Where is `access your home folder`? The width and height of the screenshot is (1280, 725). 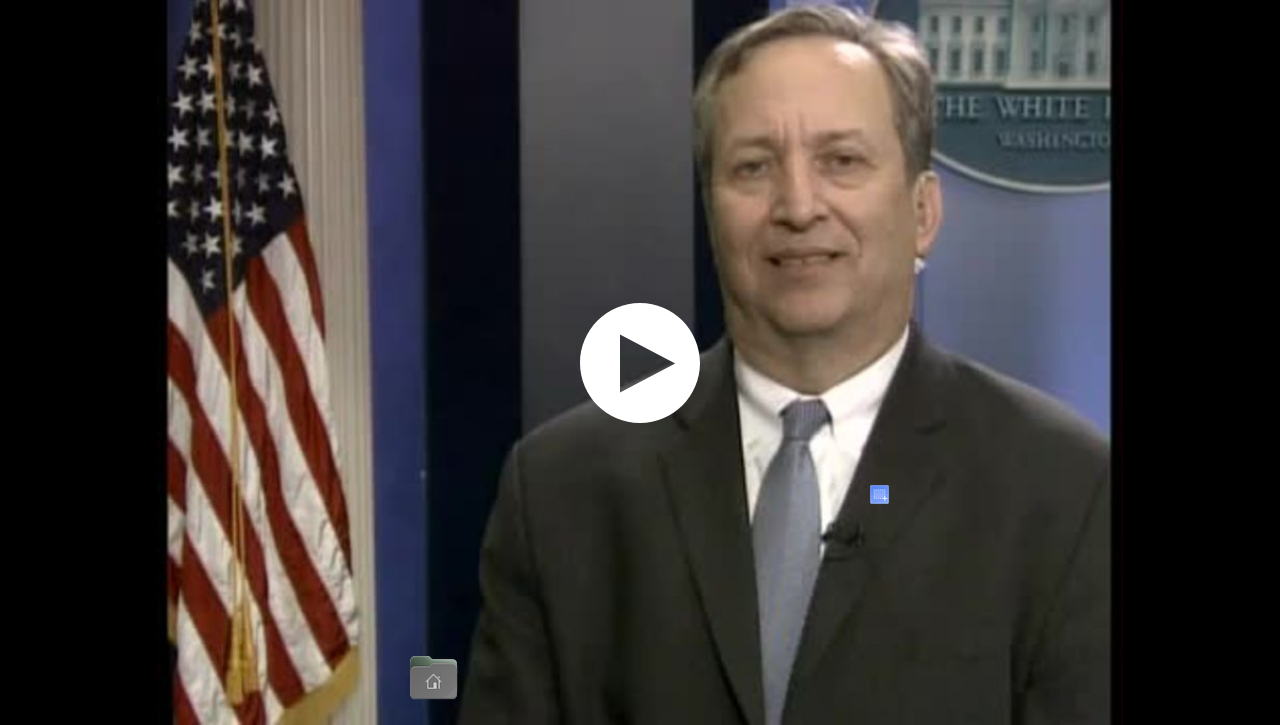 access your home folder is located at coordinates (433, 677).